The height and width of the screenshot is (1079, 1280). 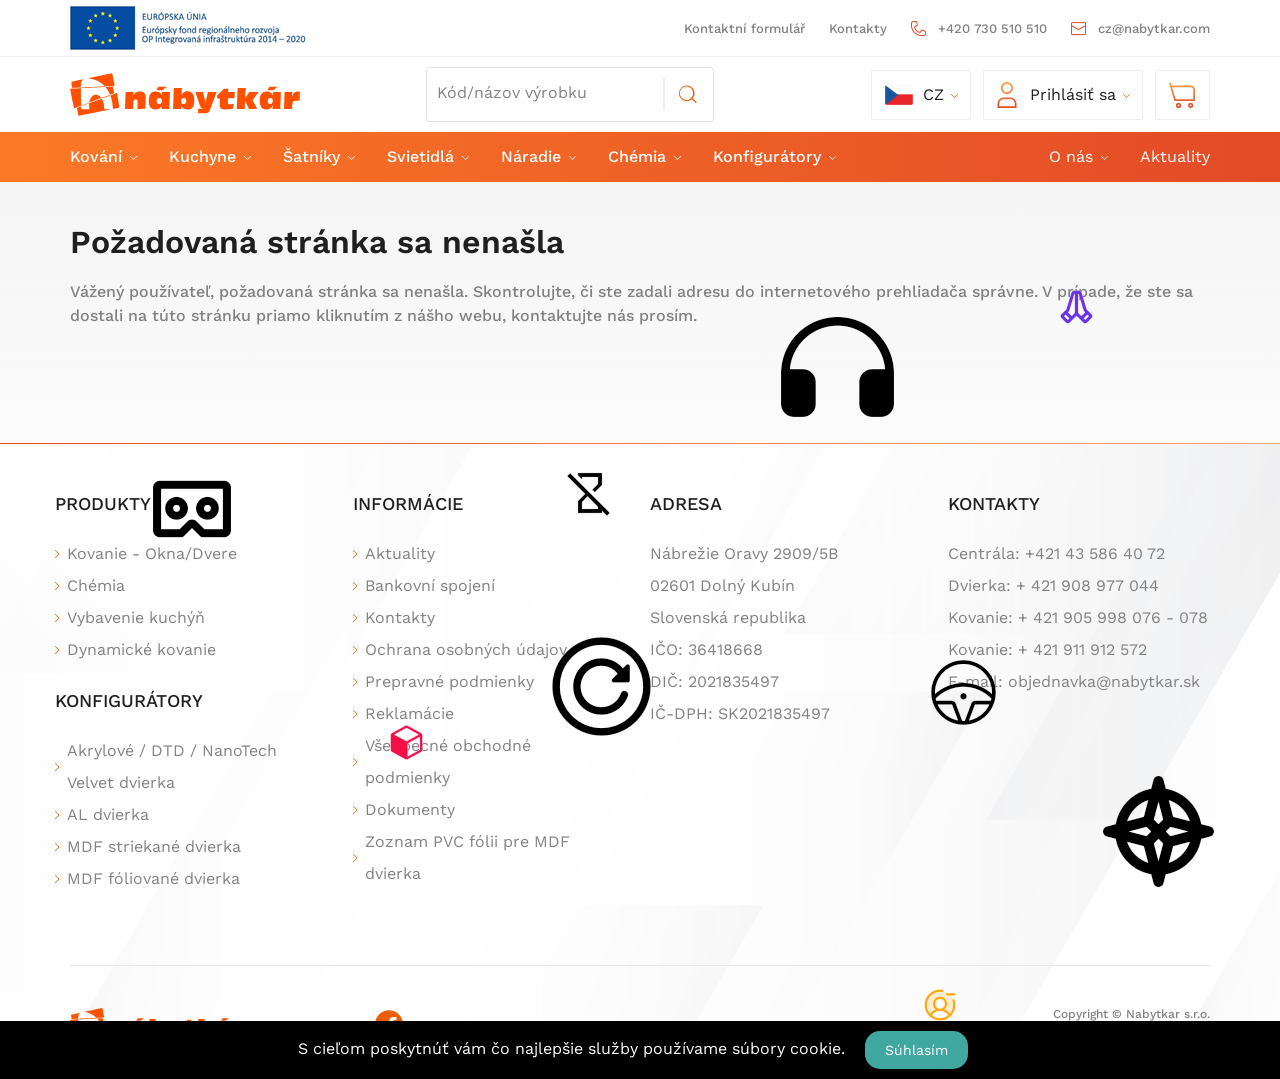 I want to click on refresh or reload content, so click(x=601, y=686).